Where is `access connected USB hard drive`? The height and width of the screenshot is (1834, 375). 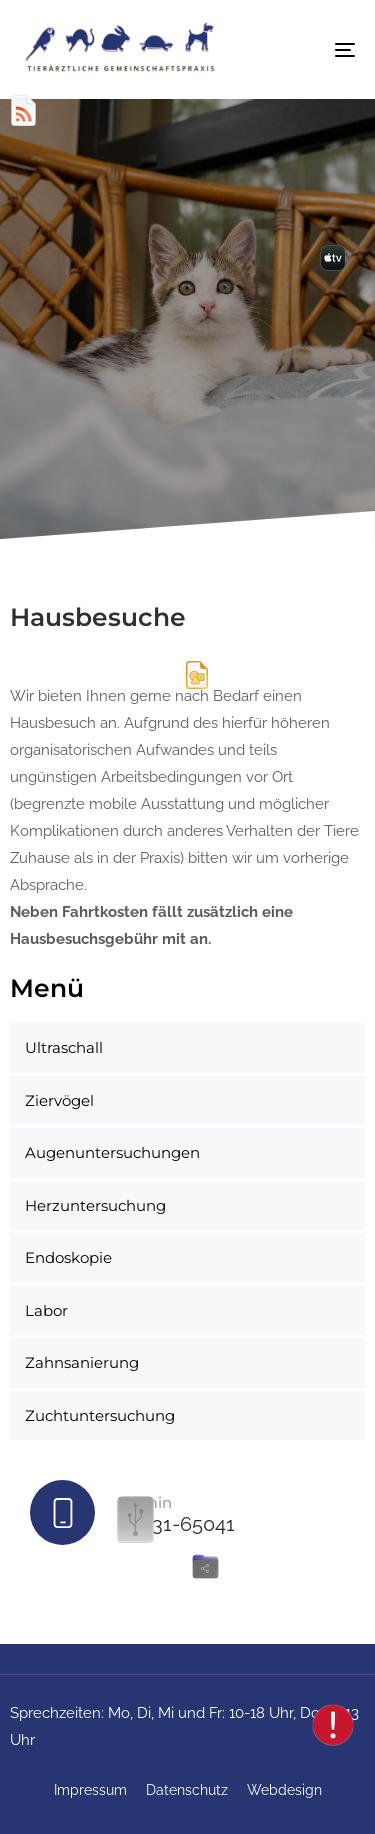 access connected USB hard drive is located at coordinates (135, 1519).